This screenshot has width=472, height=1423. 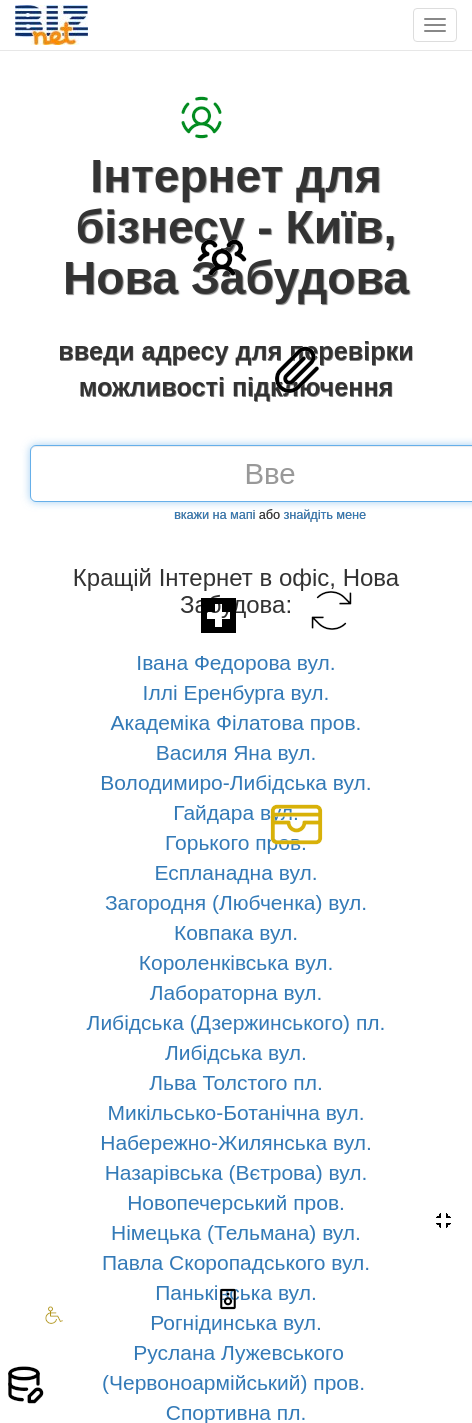 I want to click on access your wallet or saved payment methods, so click(x=296, y=824).